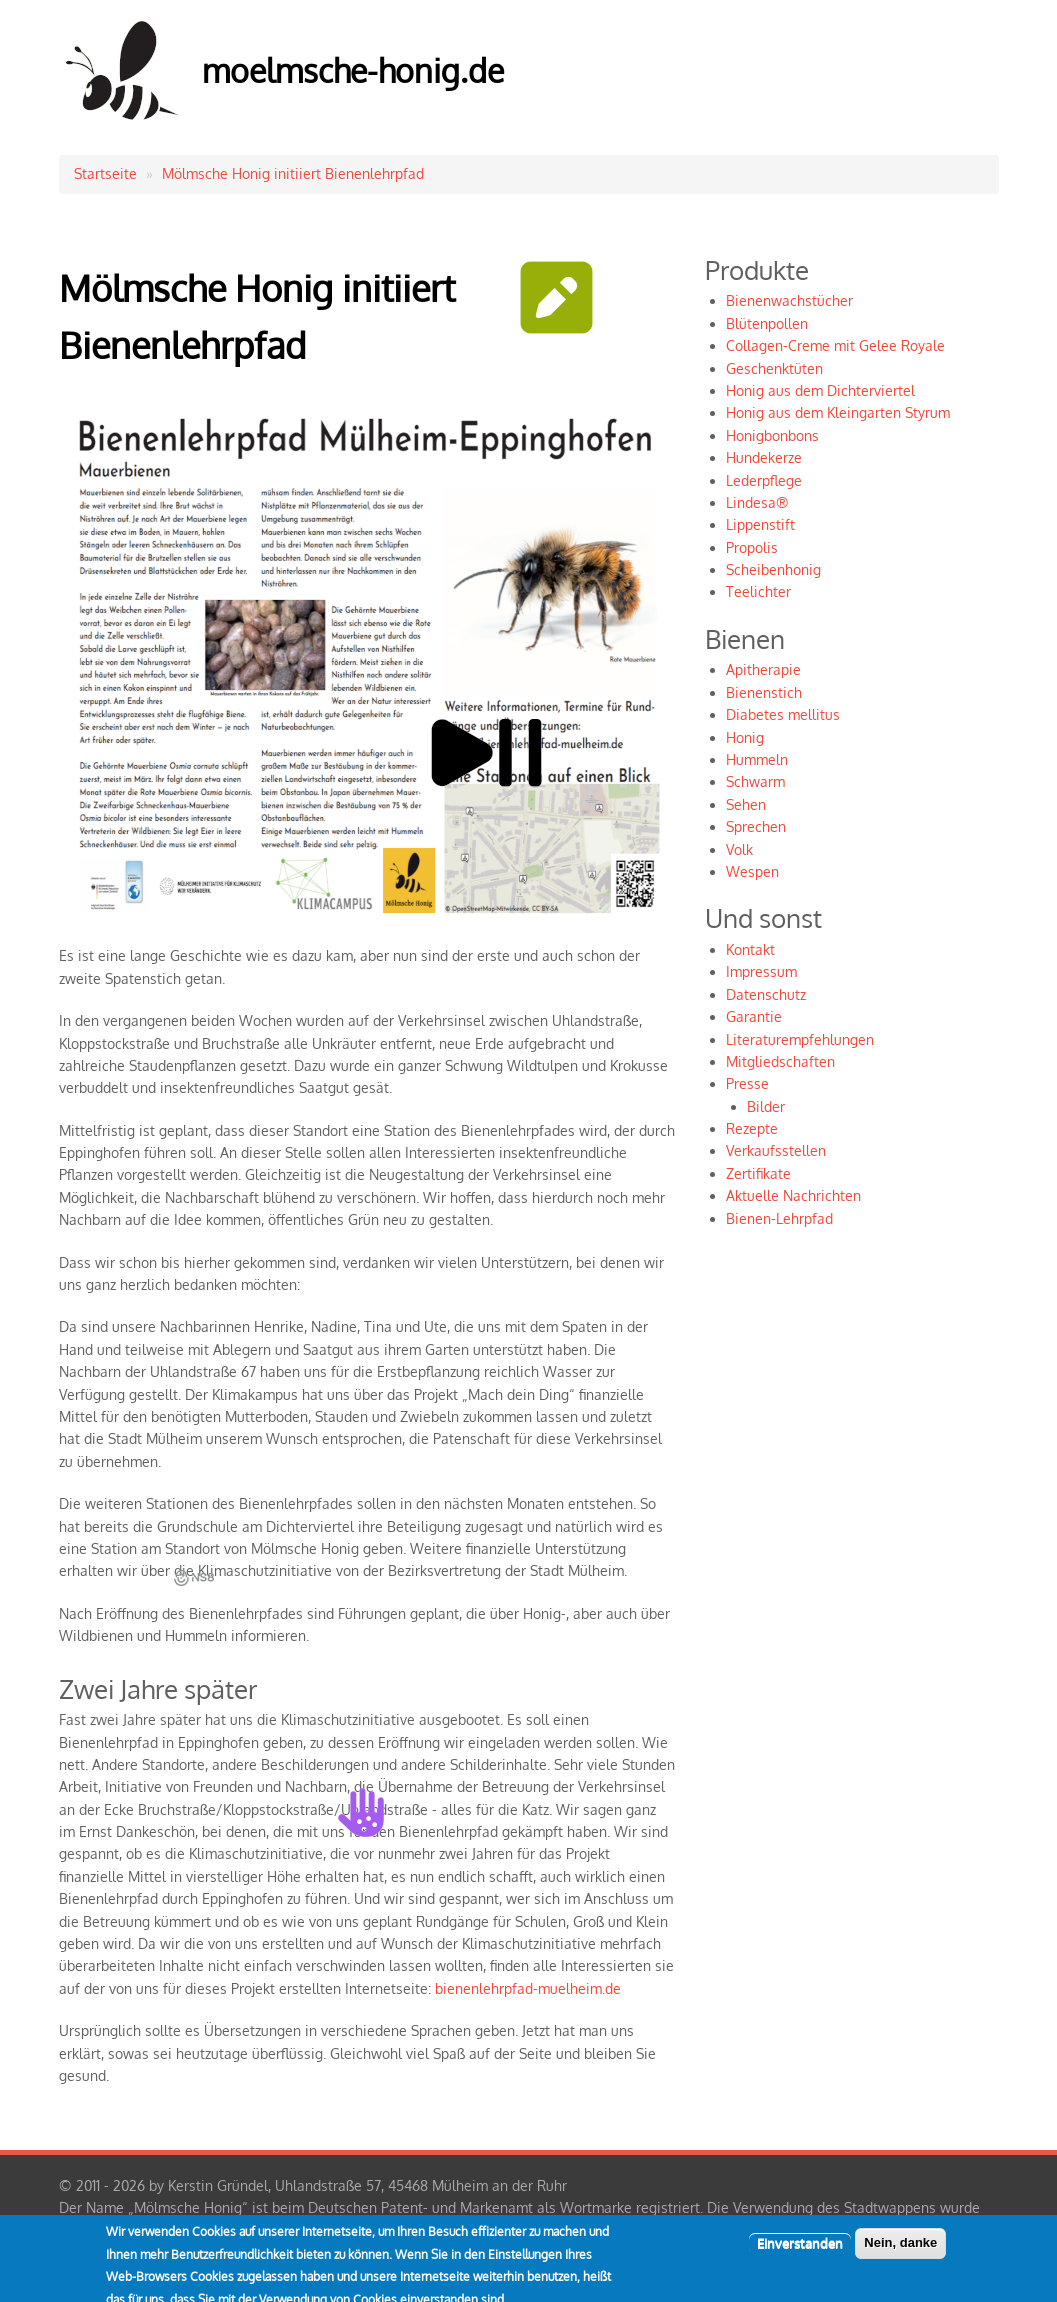 The image size is (1057, 2302). I want to click on edit or modify content, so click(556, 297).